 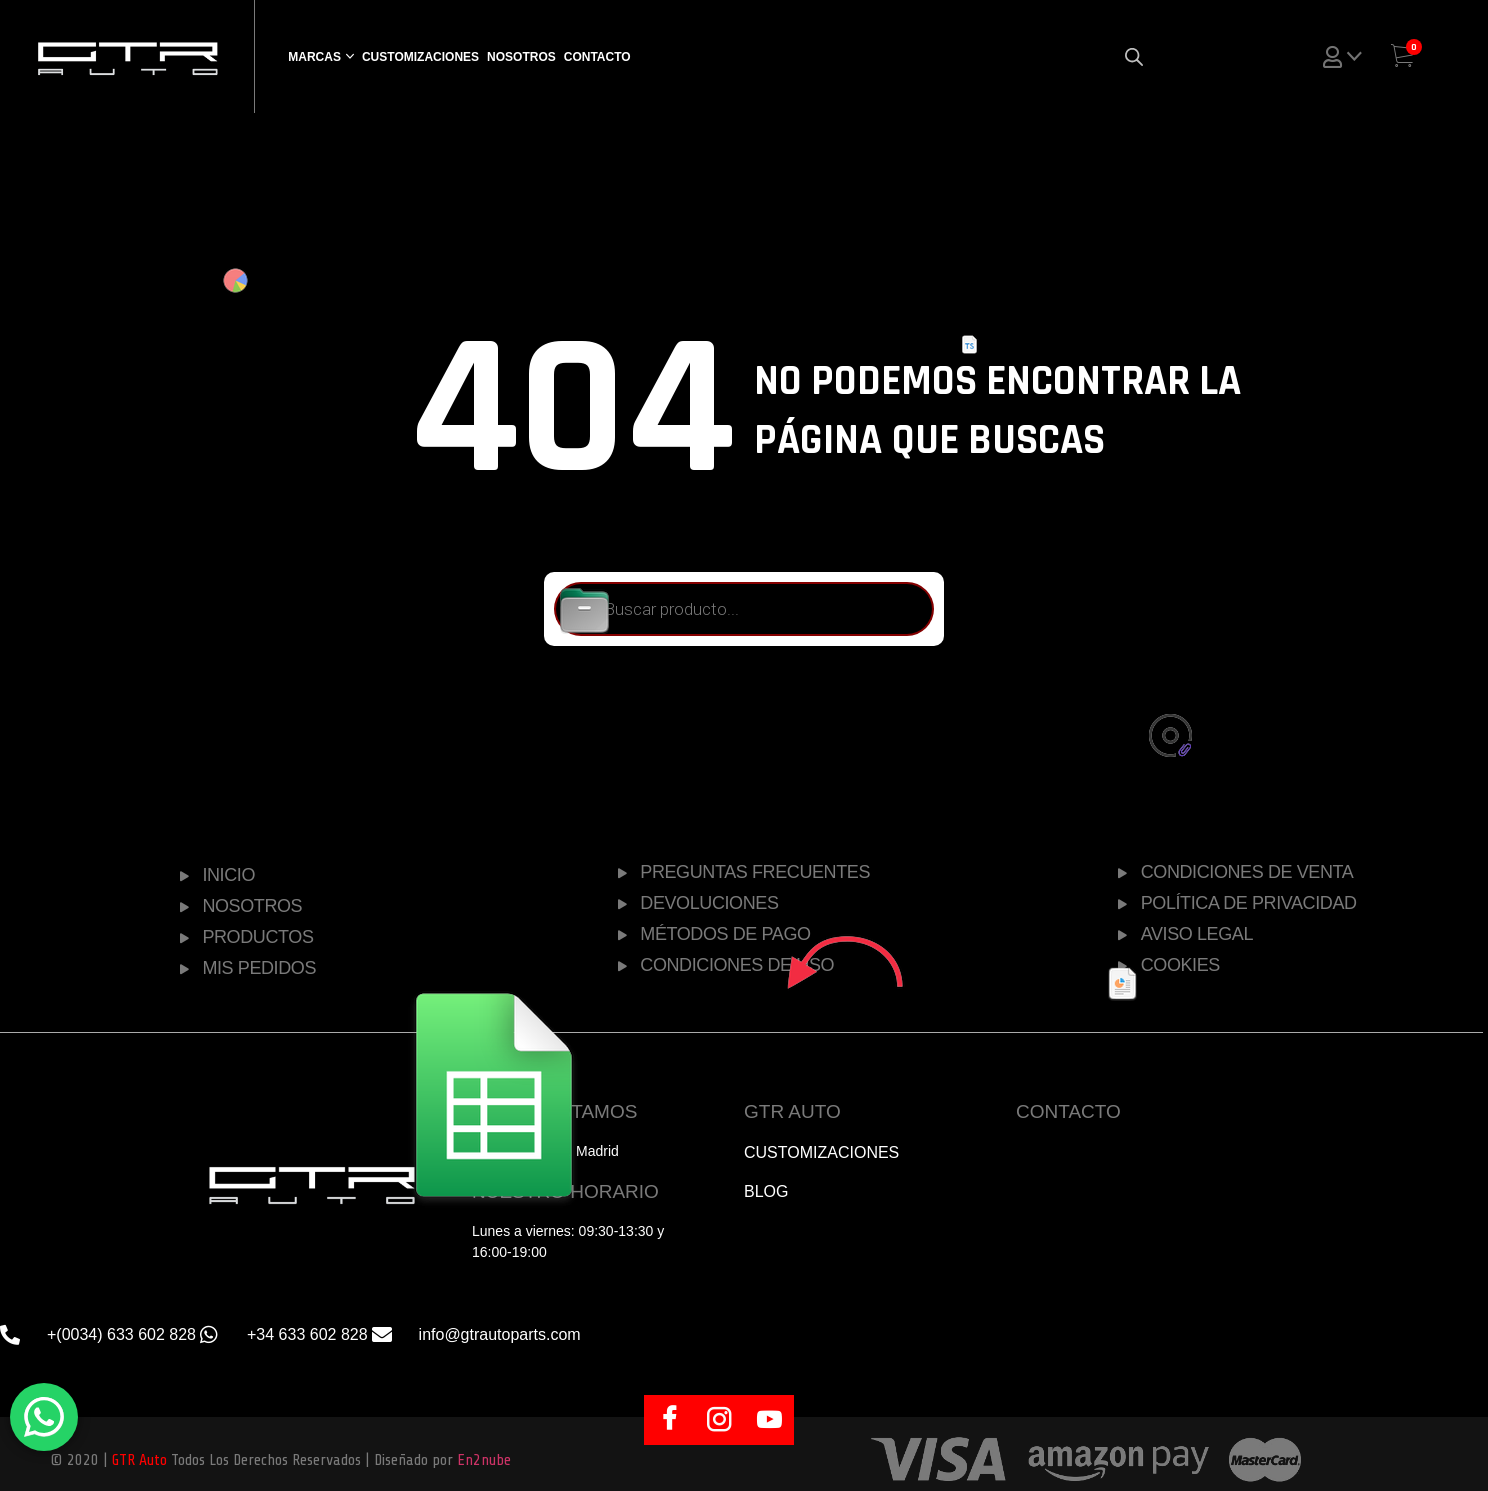 I want to click on open a presentation file, so click(x=1122, y=983).